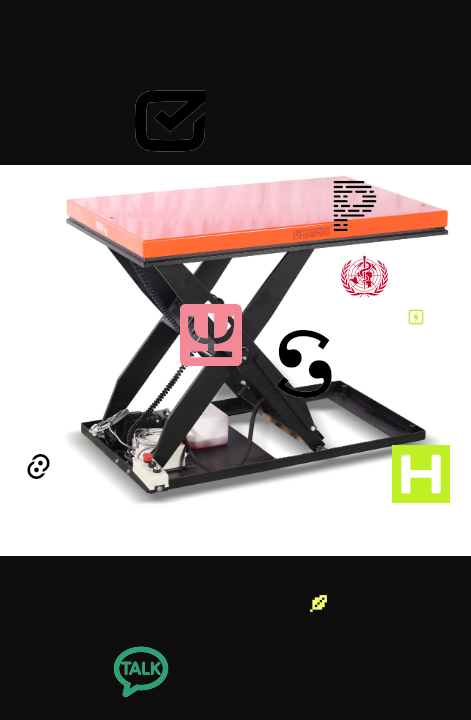  What do you see at coordinates (416, 317) in the screenshot?
I see `locate nearby AED (automated external defibrillator)` at bounding box center [416, 317].